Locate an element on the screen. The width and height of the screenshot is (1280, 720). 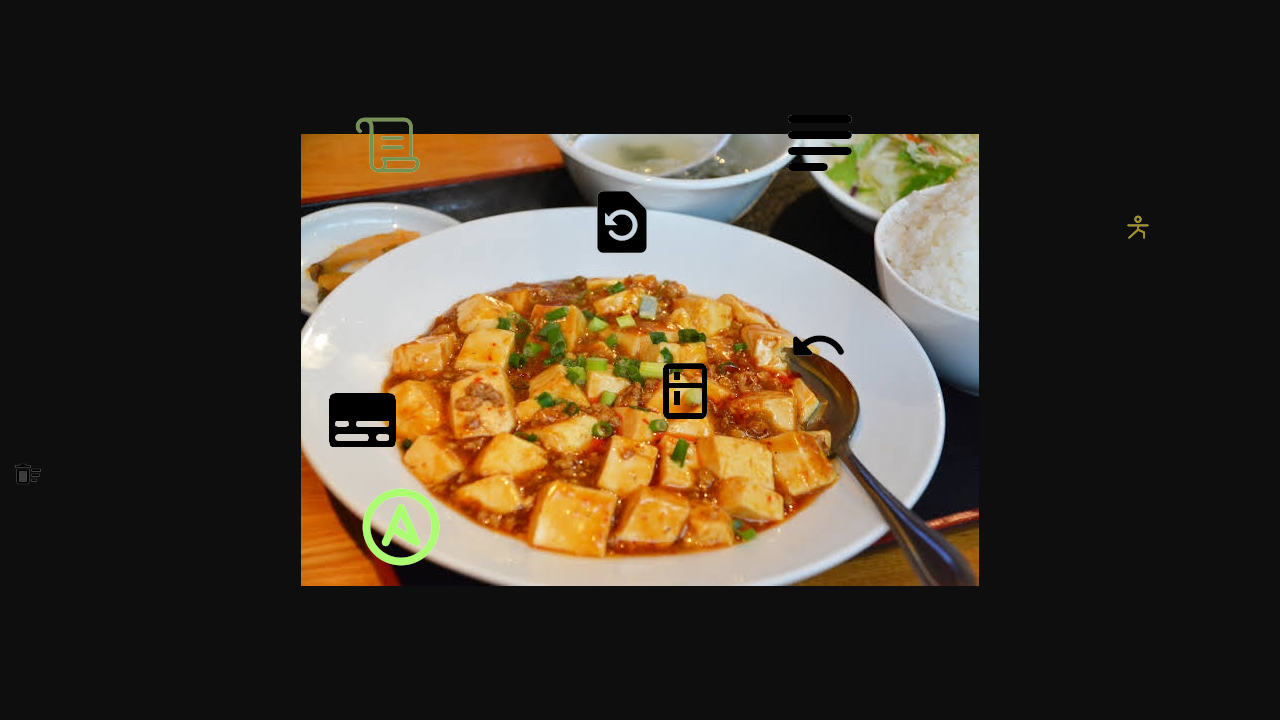
undo the last action is located at coordinates (818, 345).